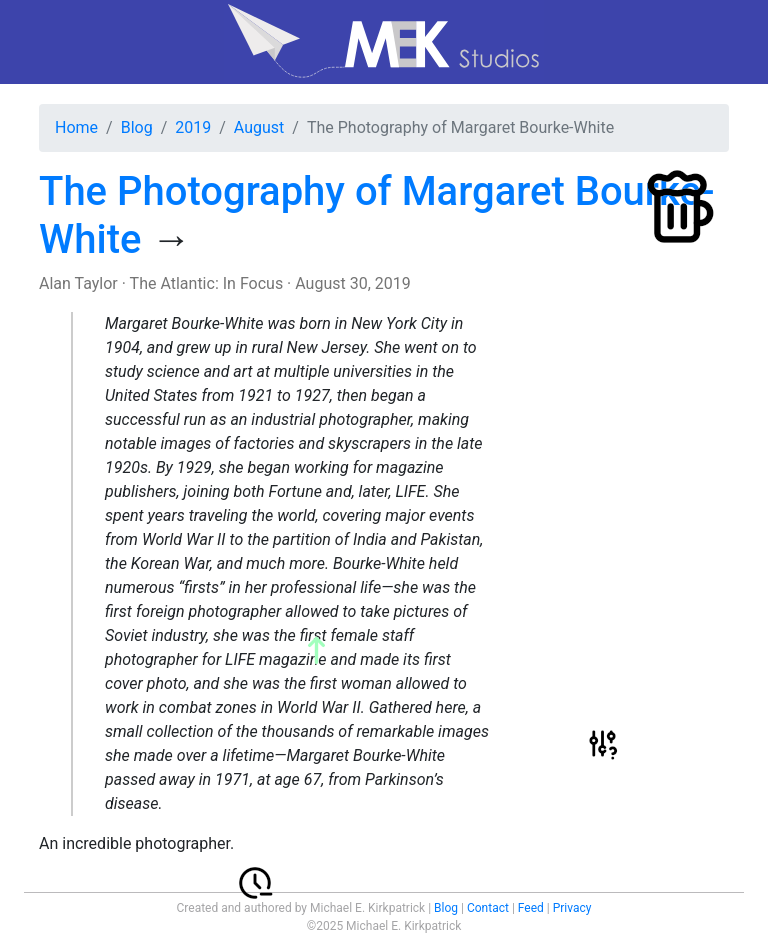 Image resolution: width=768 pixels, height=951 pixels. Describe the element at coordinates (255, 883) in the screenshot. I see `remove time or reduce duration` at that location.